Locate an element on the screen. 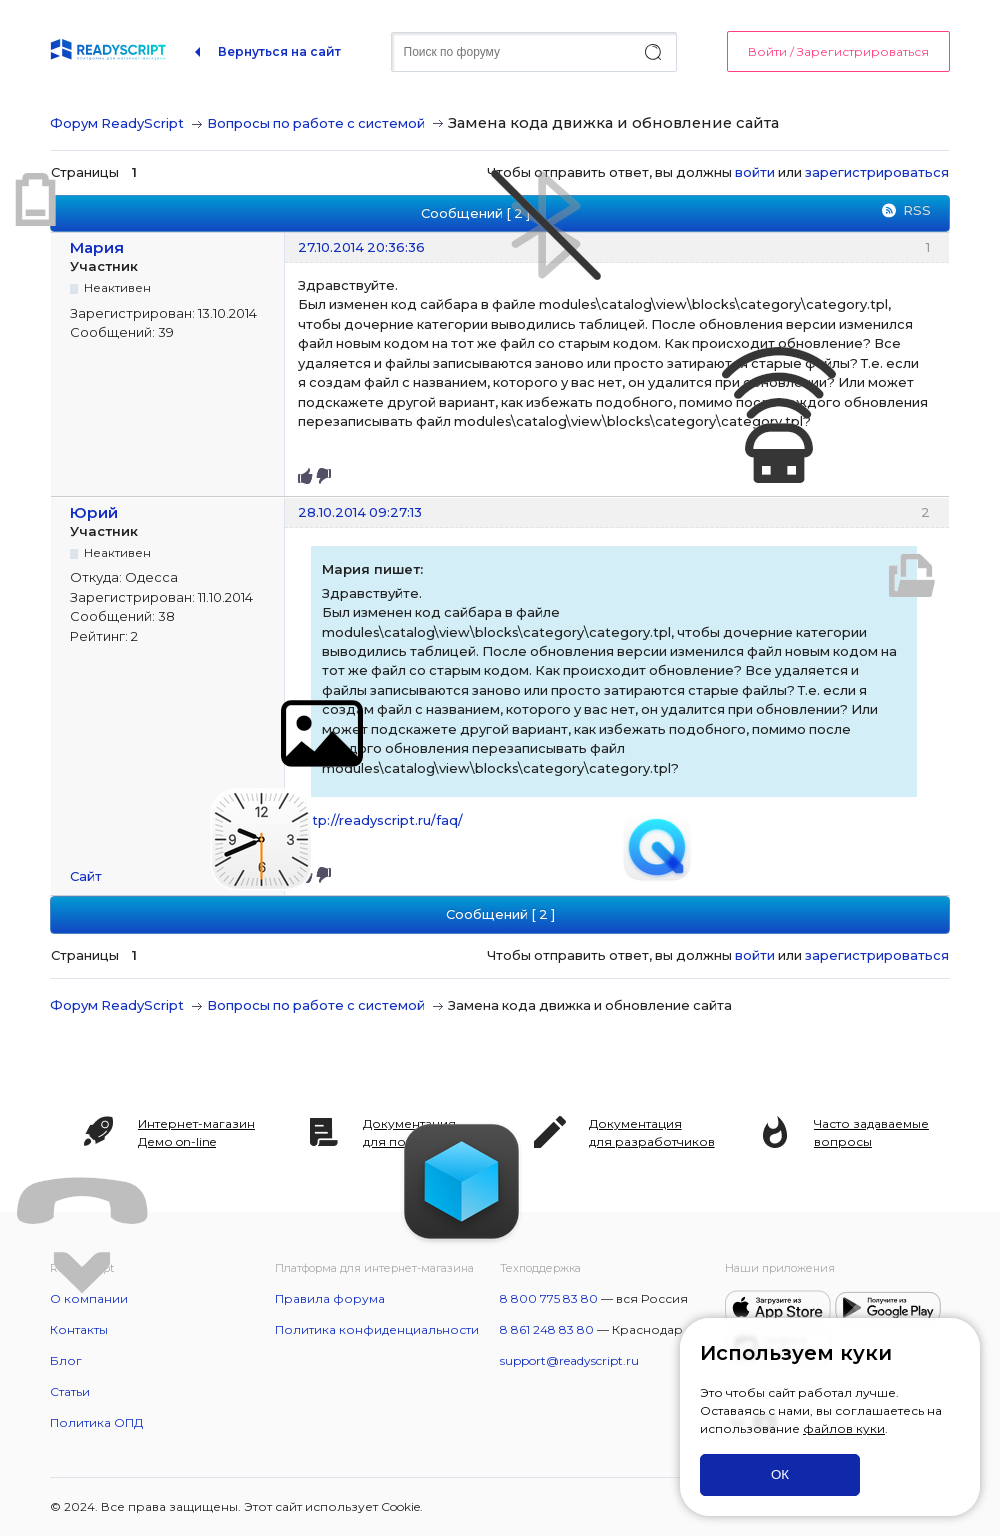 This screenshot has height=1536, width=1000. open awf application is located at coordinates (461, 1181).